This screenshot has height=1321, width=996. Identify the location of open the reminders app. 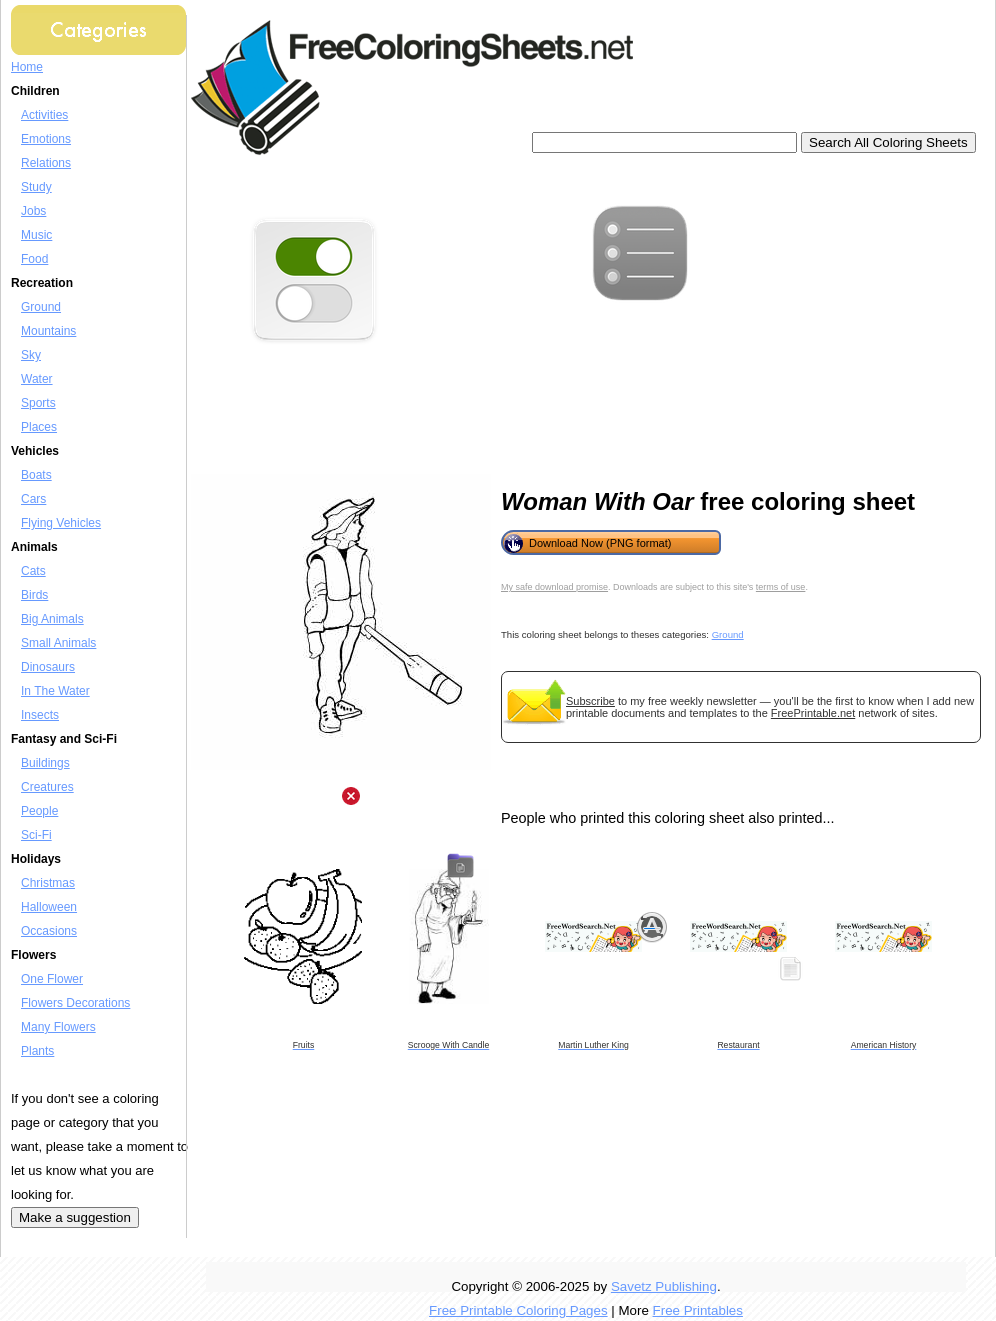
(640, 253).